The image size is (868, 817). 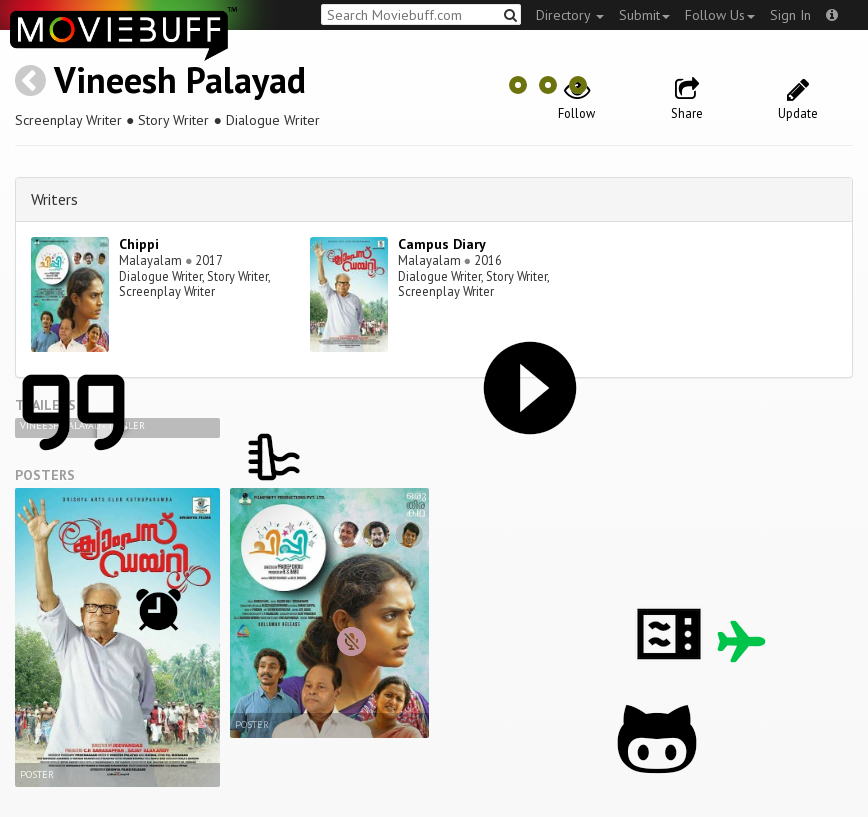 I want to click on view testimonials or customer quotes, so click(x=73, y=410).